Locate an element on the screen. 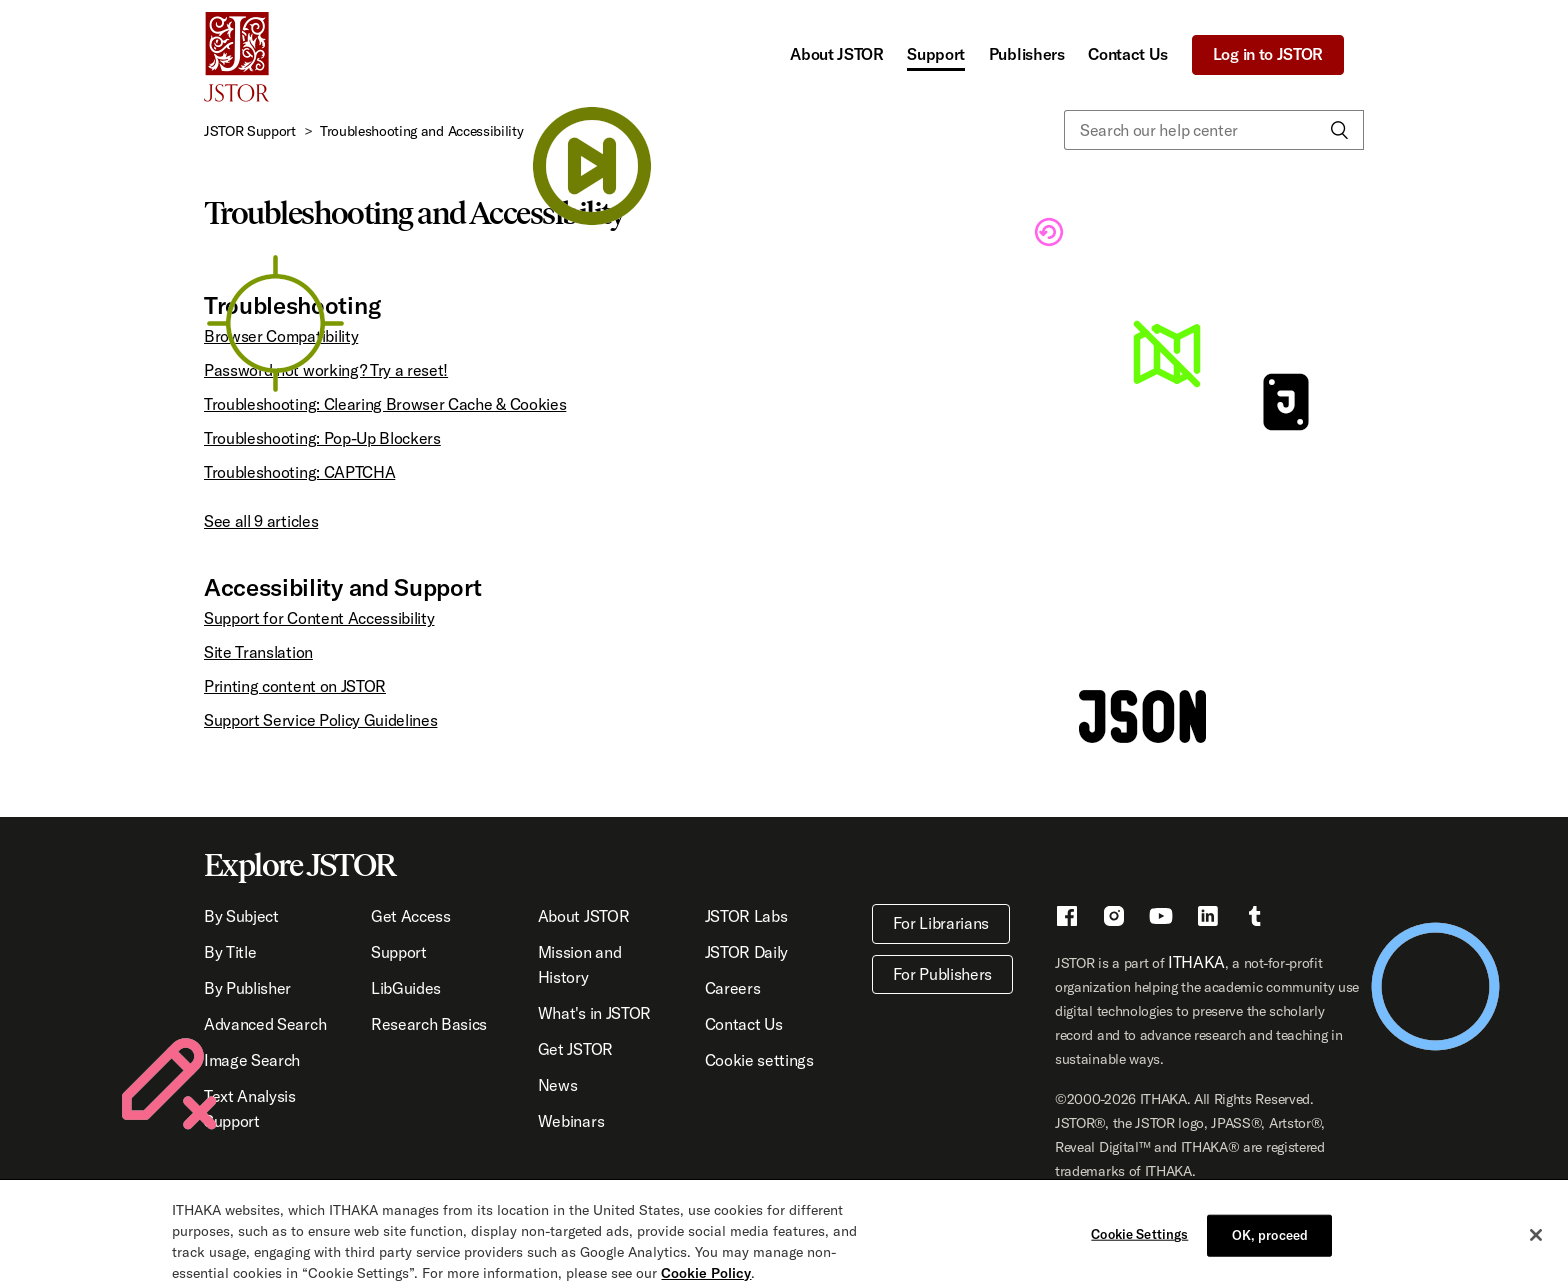 The height and width of the screenshot is (1282, 1568). view or edit JSON data is located at coordinates (1142, 716).